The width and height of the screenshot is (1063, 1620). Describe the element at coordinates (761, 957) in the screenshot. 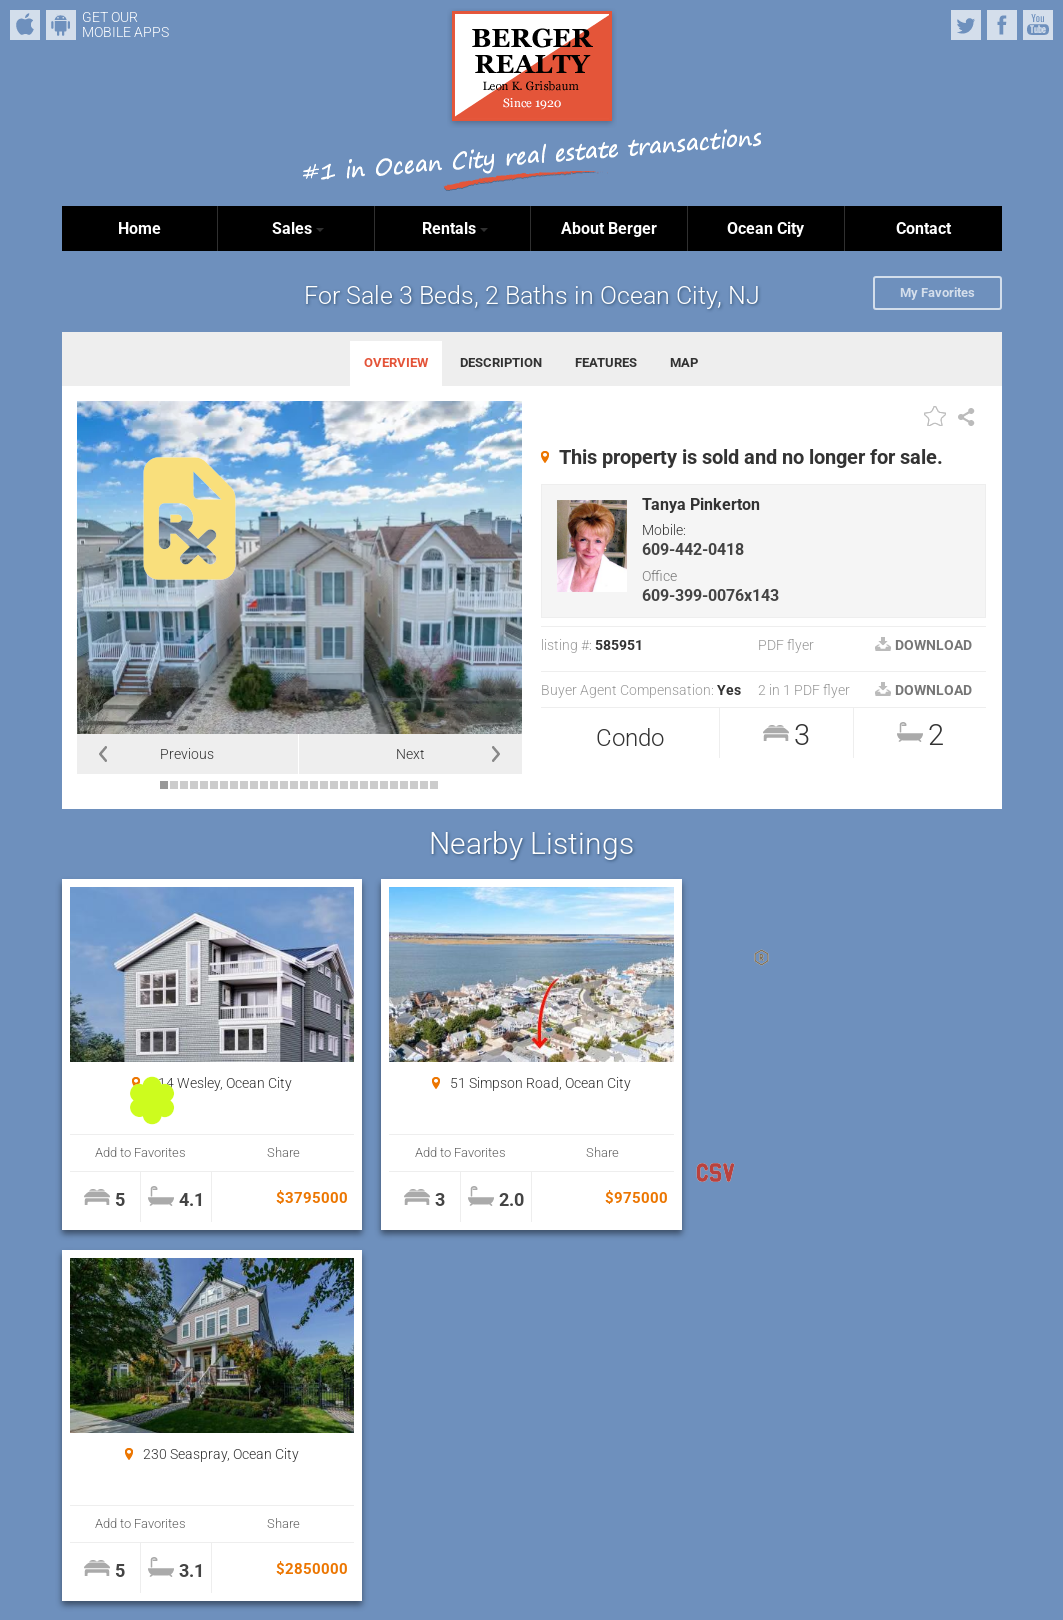

I see `indicates a hexagonal badge or label with "R" designation` at that location.